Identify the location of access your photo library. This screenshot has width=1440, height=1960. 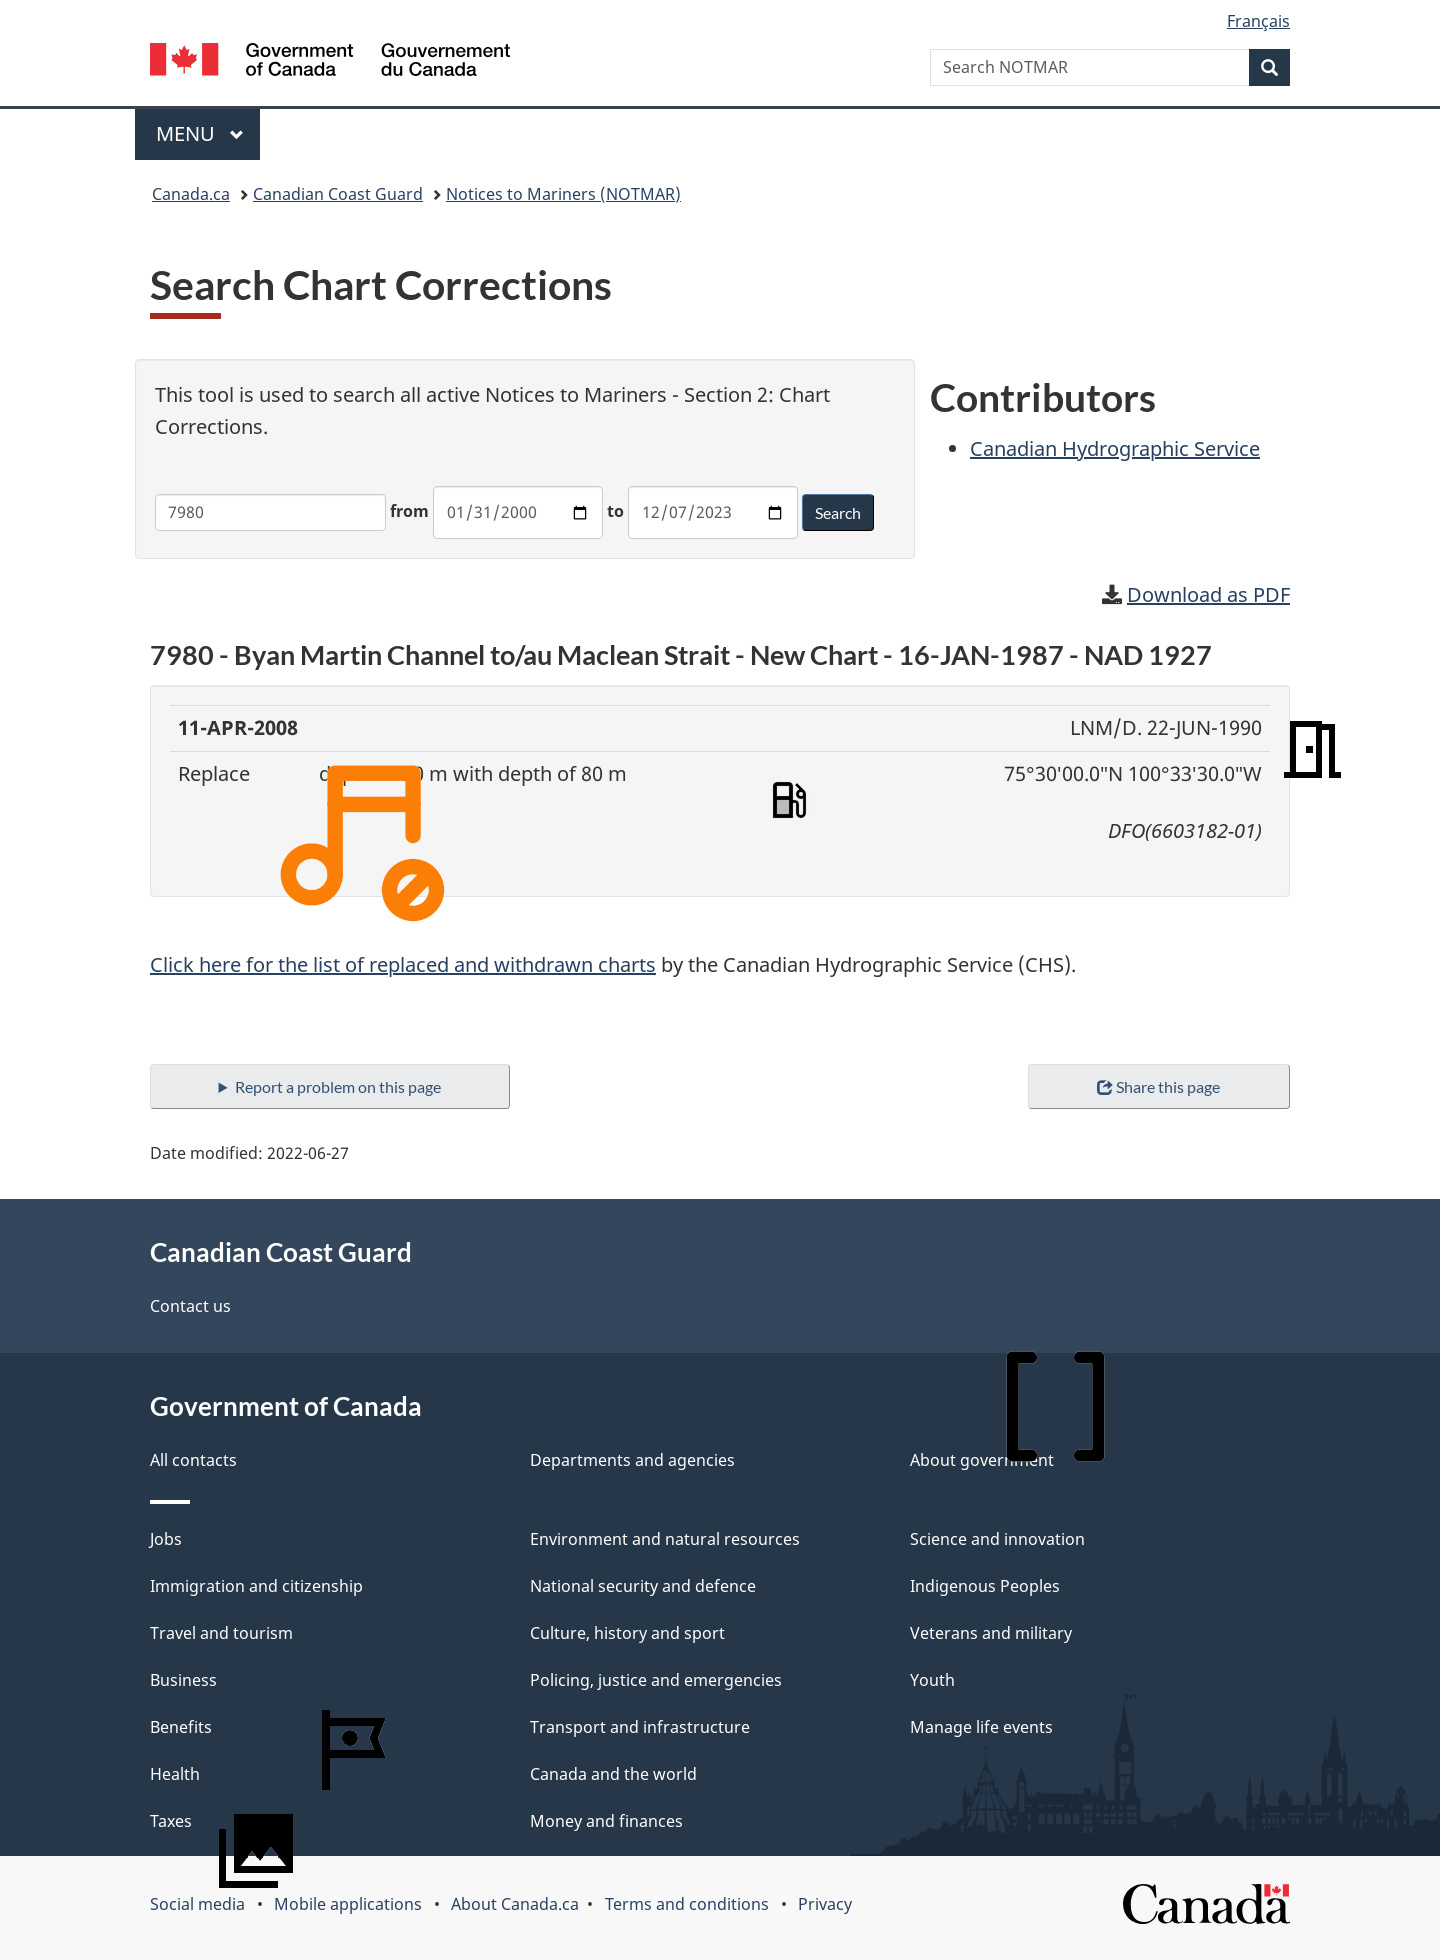
(256, 1851).